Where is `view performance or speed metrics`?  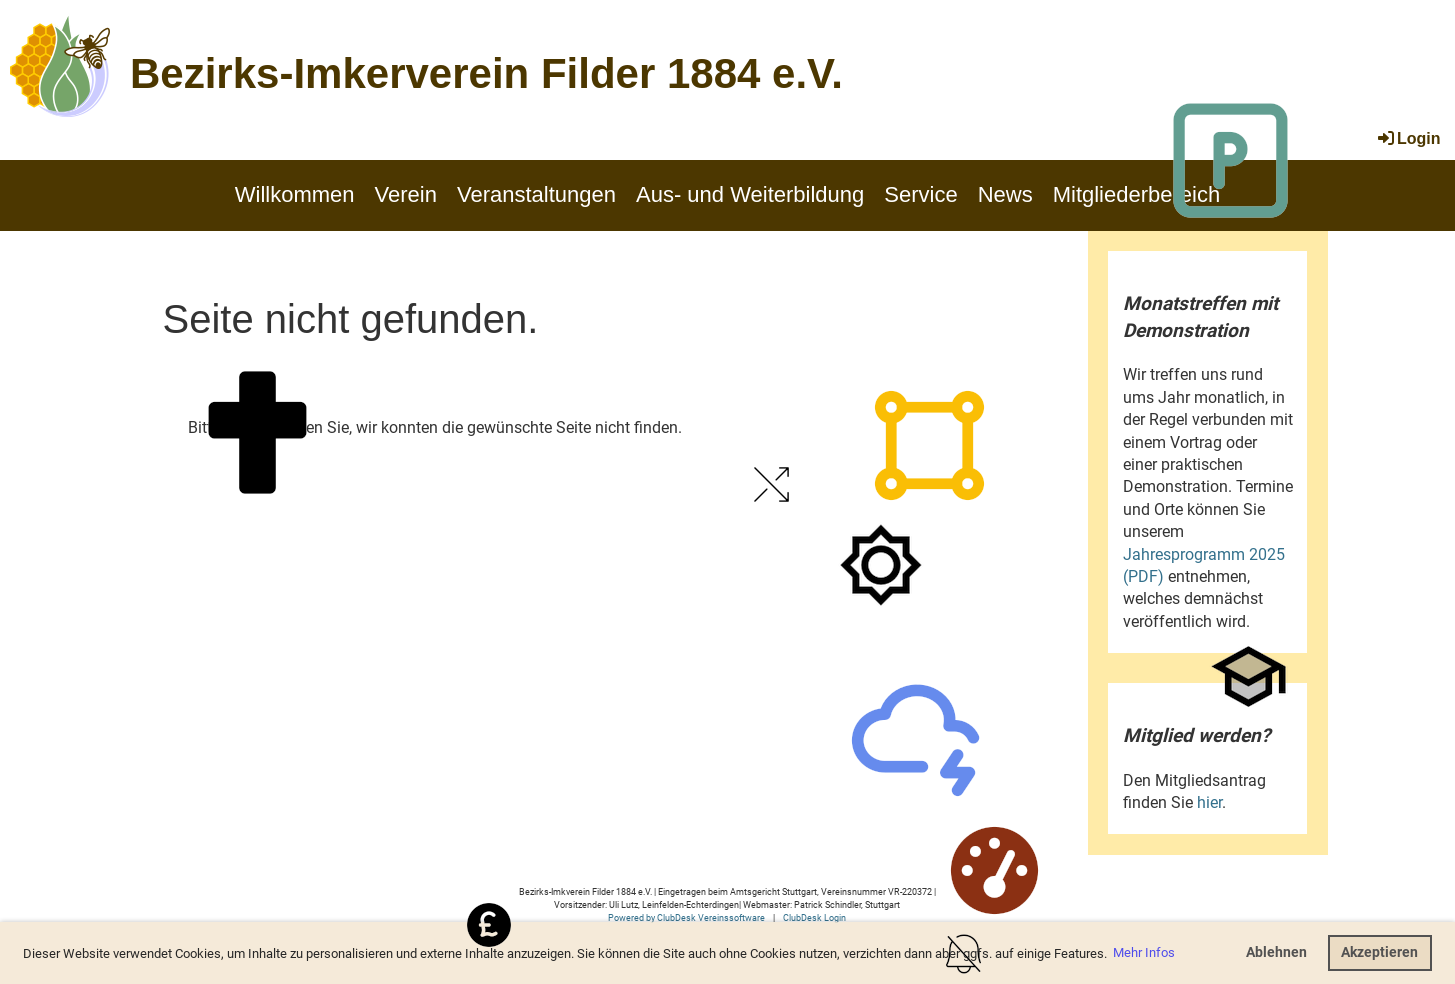 view performance or speed metrics is located at coordinates (994, 870).